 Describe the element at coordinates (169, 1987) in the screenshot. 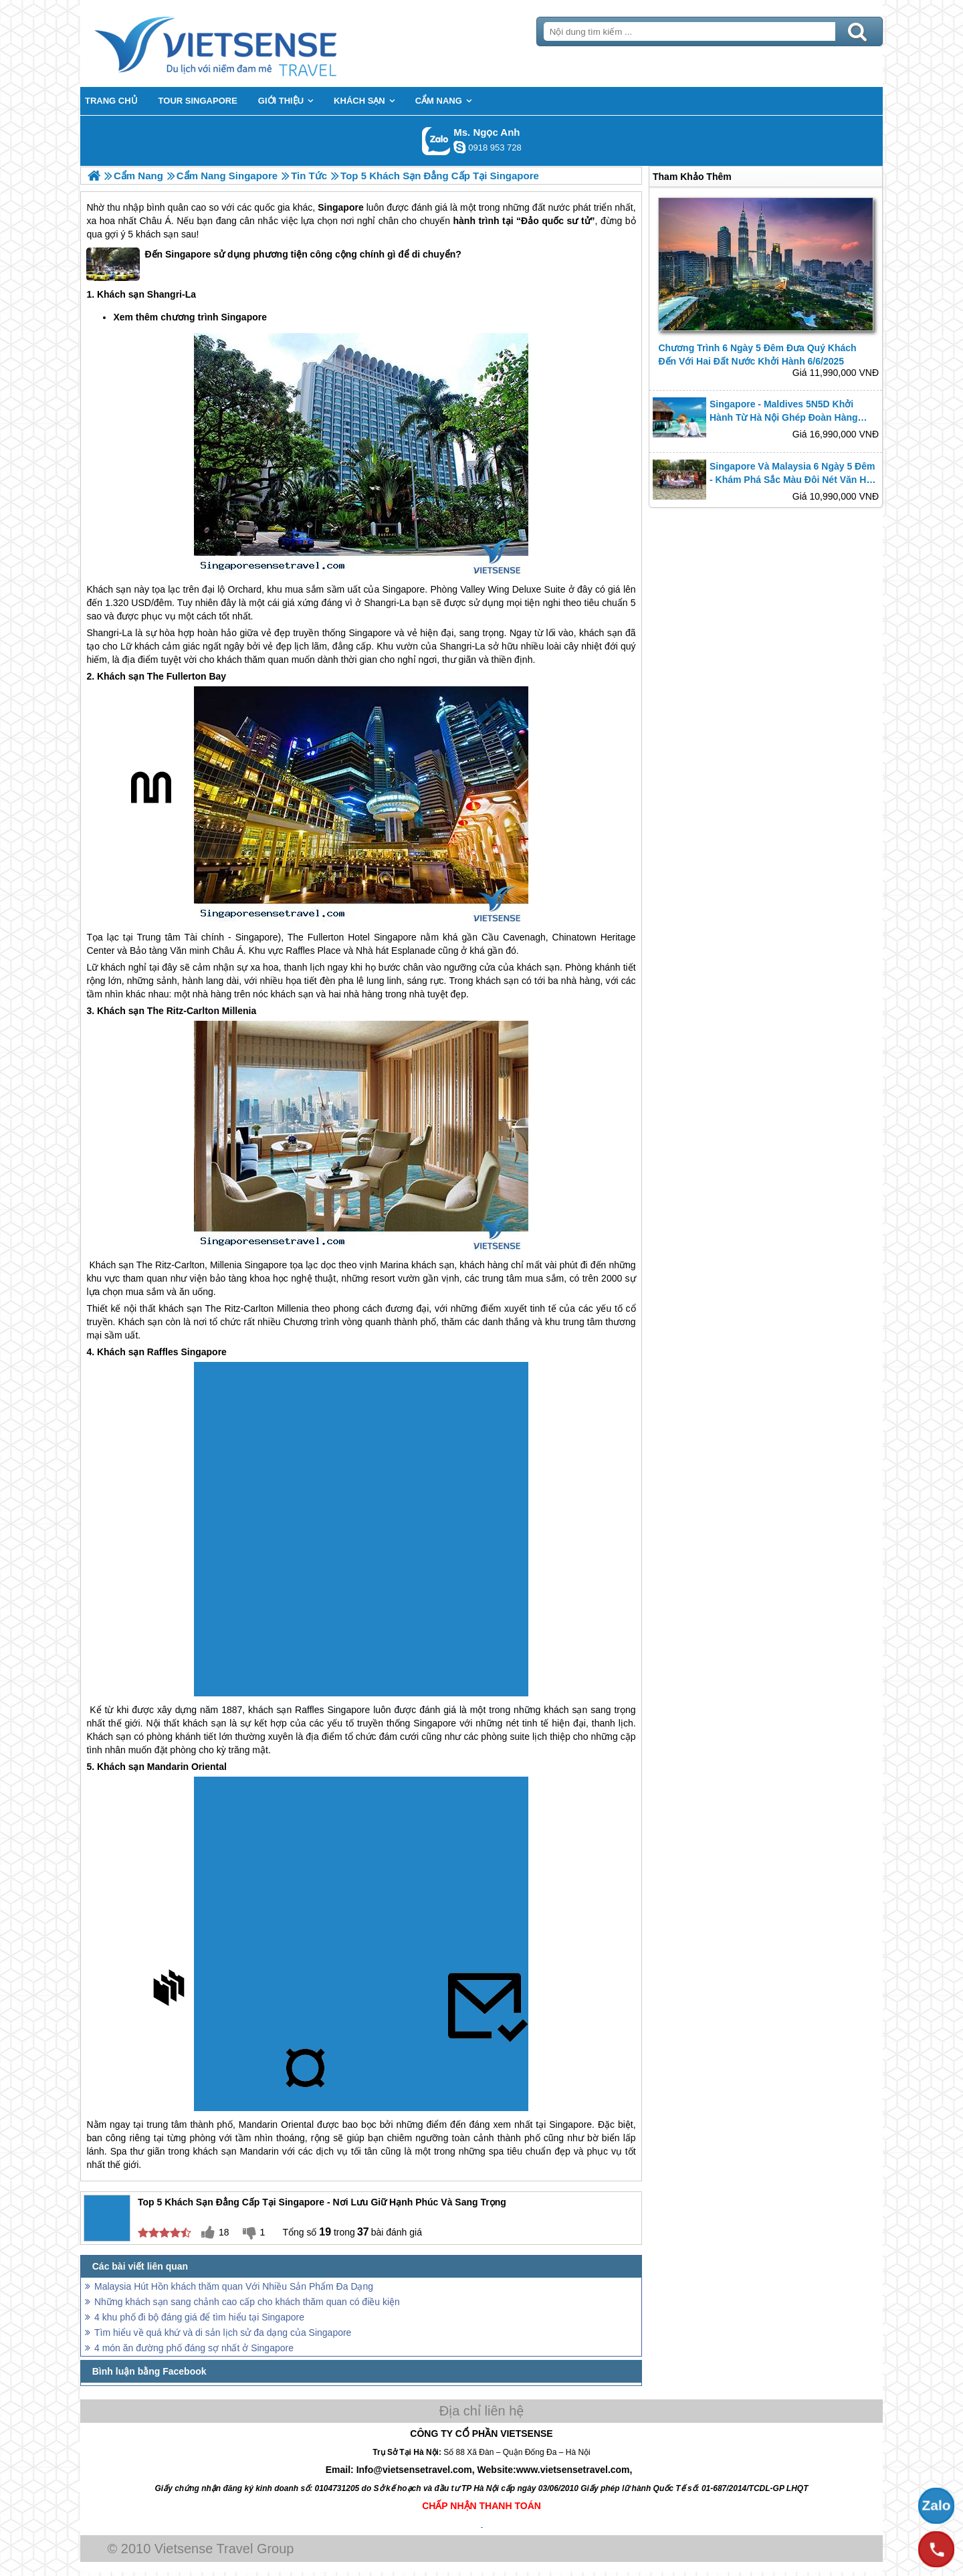

I see `wasmer logo` at that location.